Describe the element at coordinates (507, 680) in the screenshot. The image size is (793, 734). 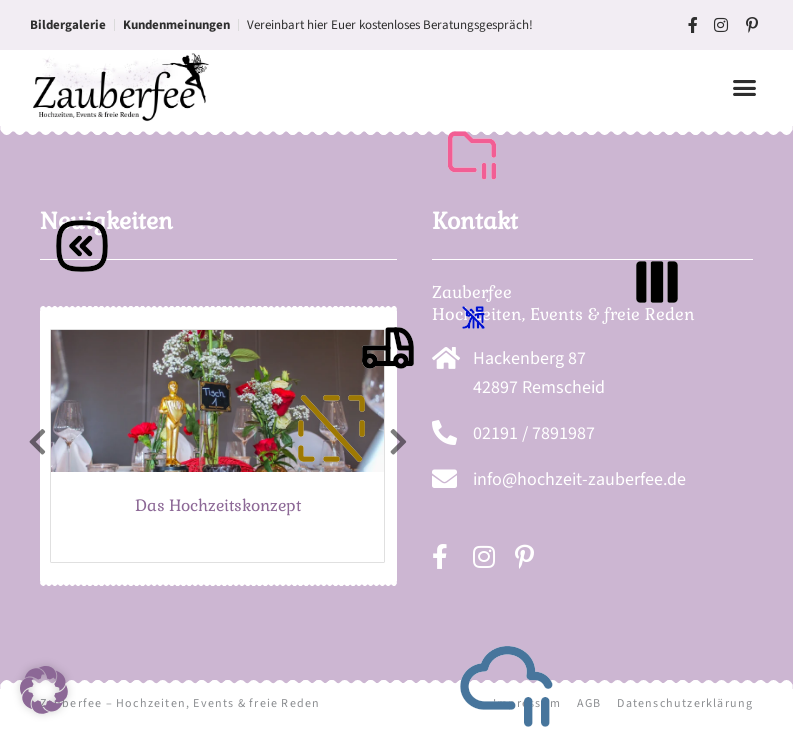
I see `pause cloud sync or upload` at that location.